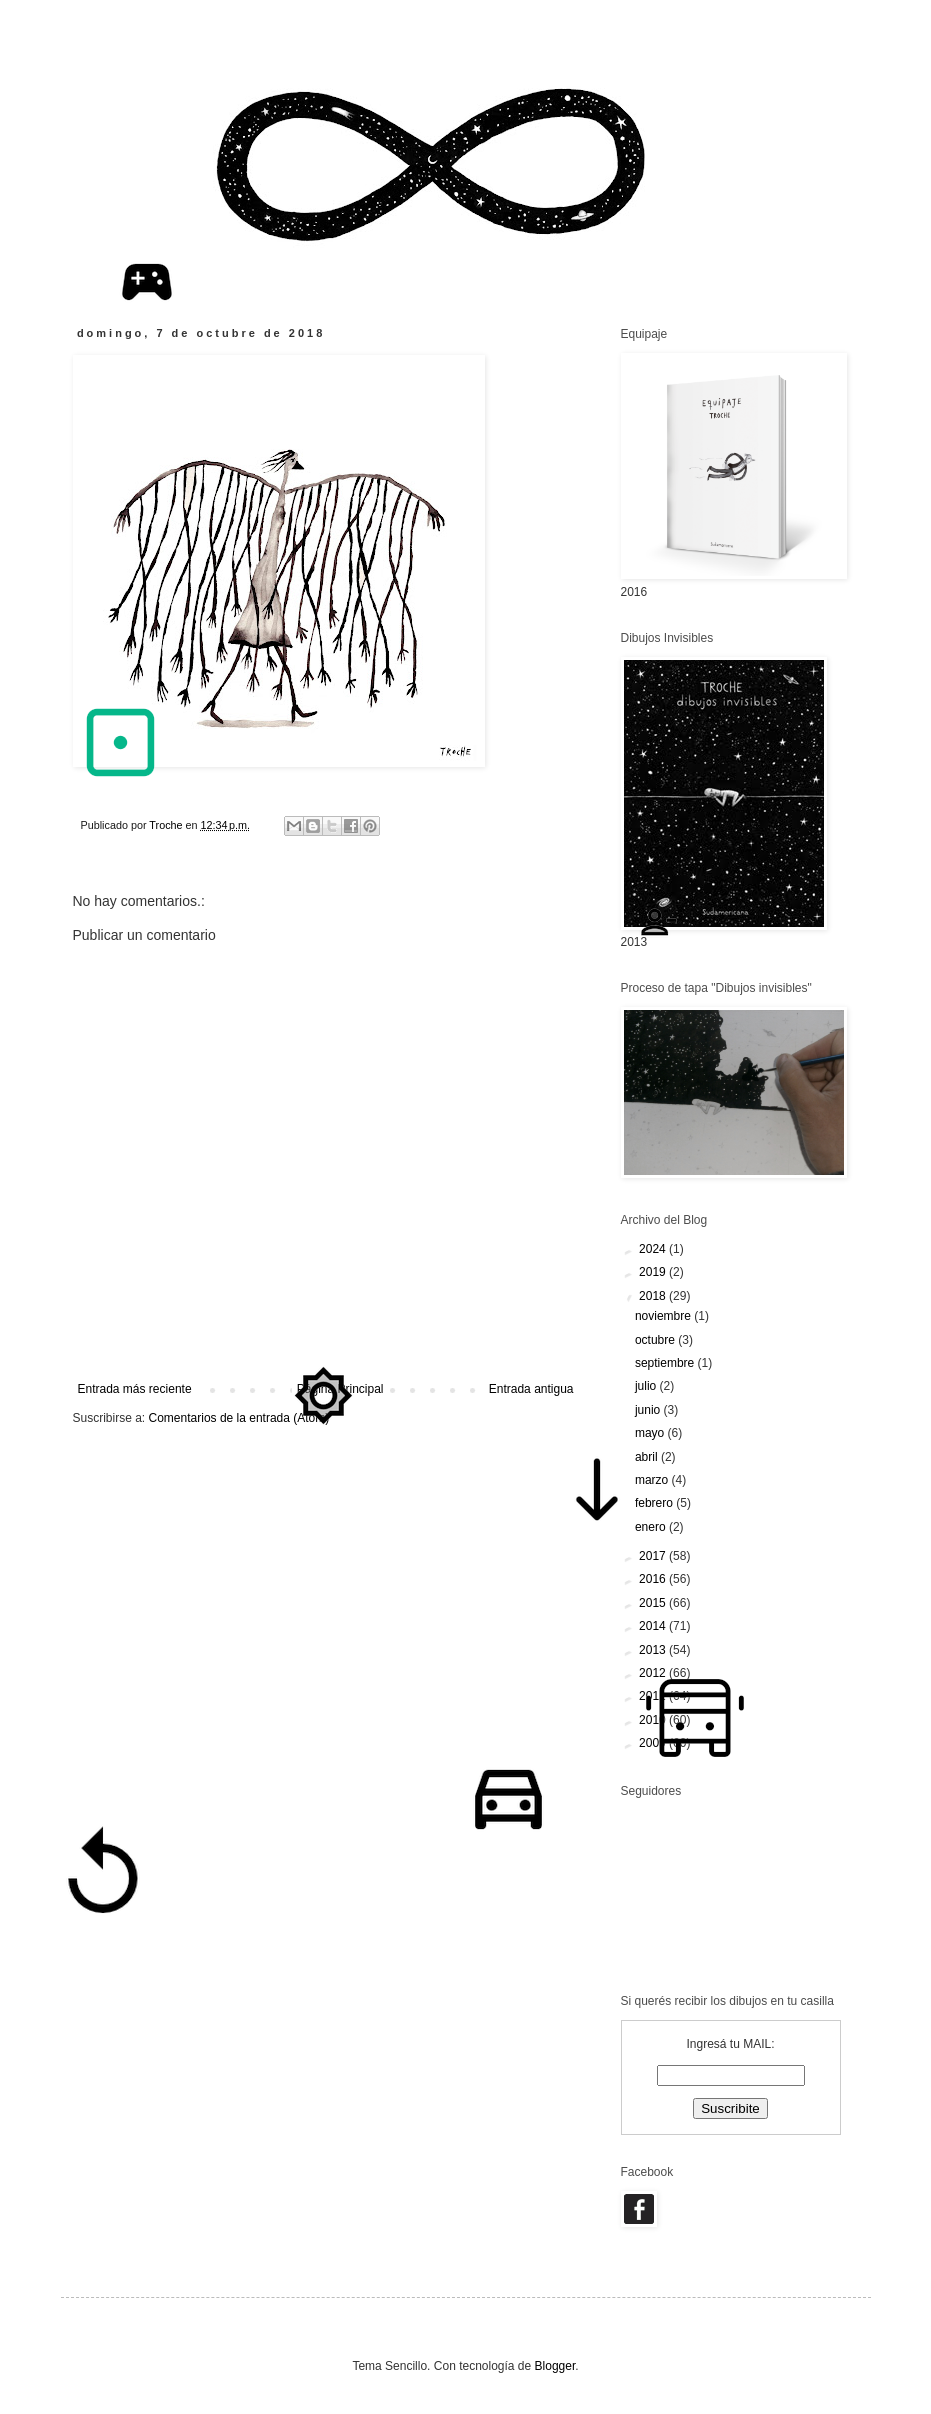  Describe the element at coordinates (597, 1490) in the screenshot. I see `navigate or scroll downward` at that location.